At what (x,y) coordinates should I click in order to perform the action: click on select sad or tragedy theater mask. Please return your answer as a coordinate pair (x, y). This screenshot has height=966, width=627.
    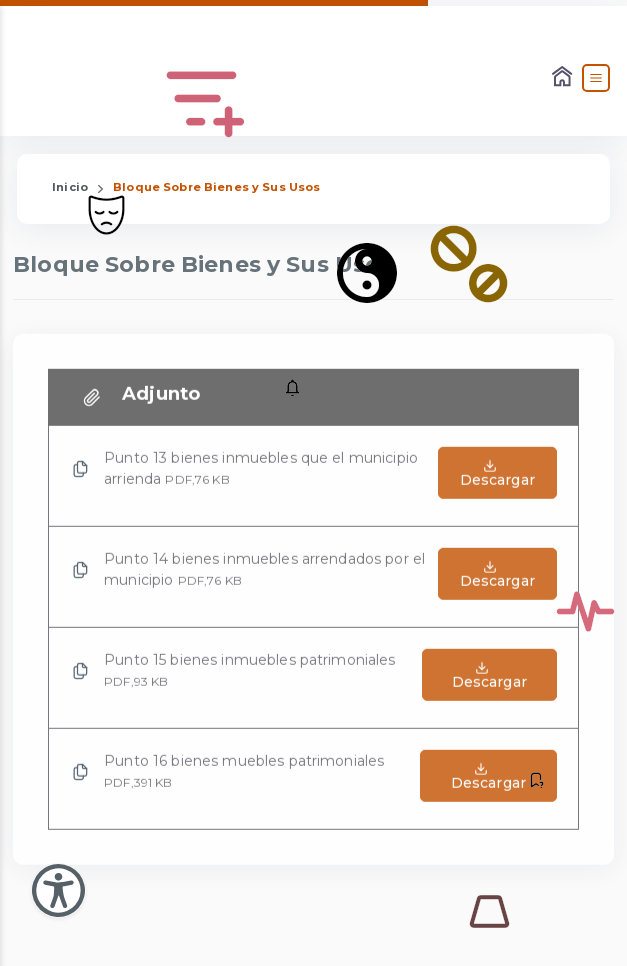
    Looking at the image, I should click on (106, 213).